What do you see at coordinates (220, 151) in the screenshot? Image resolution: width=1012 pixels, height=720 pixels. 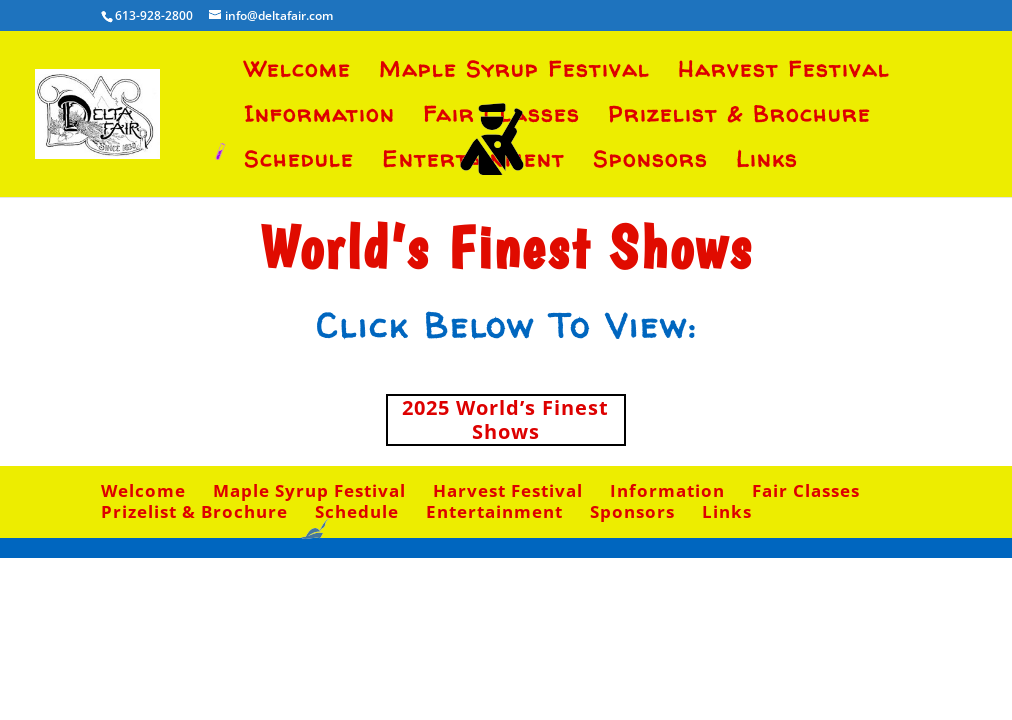 I see `jekyll static site generator logo` at bounding box center [220, 151].